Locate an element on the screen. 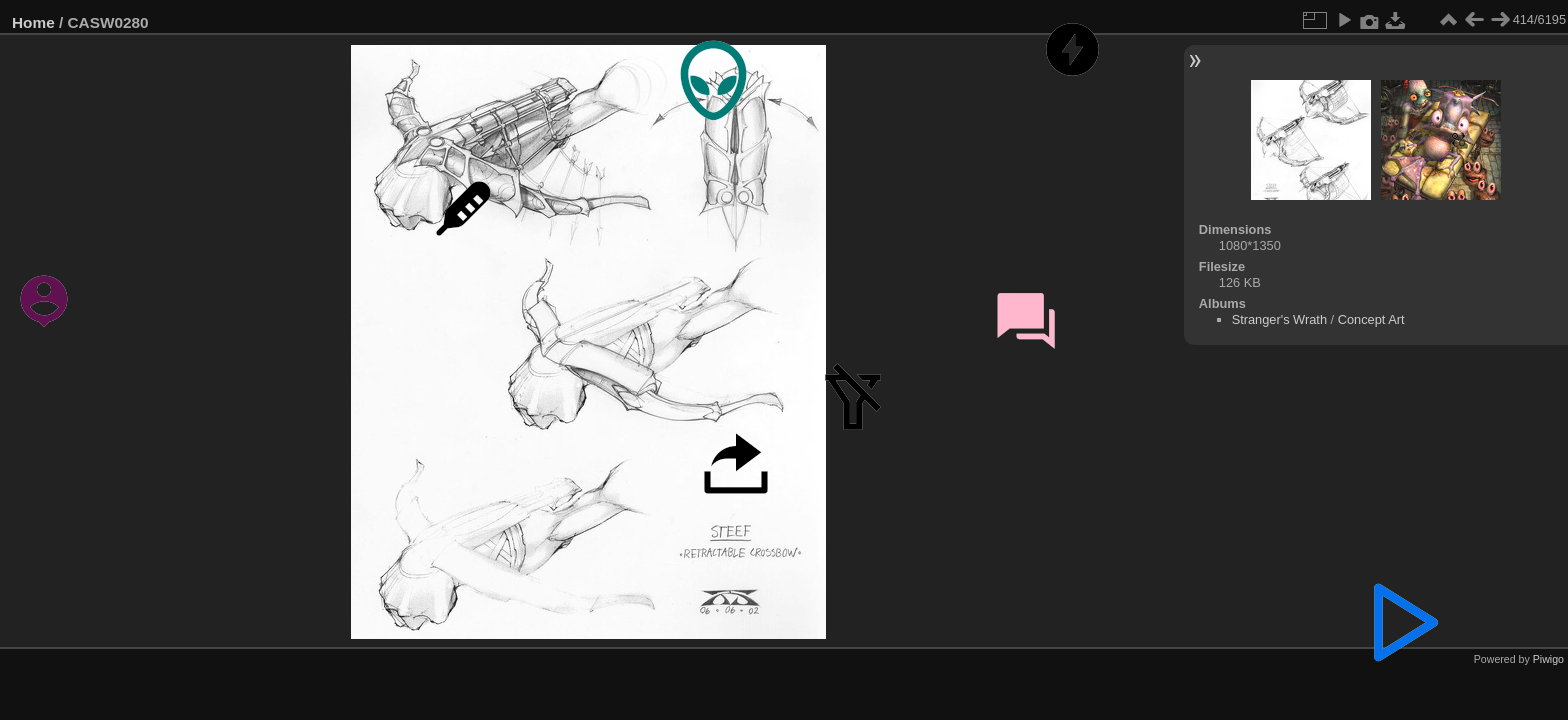 This screenshot has width=1568, height=720. swap or exchange between two items is located at coordinates (1458, 139).